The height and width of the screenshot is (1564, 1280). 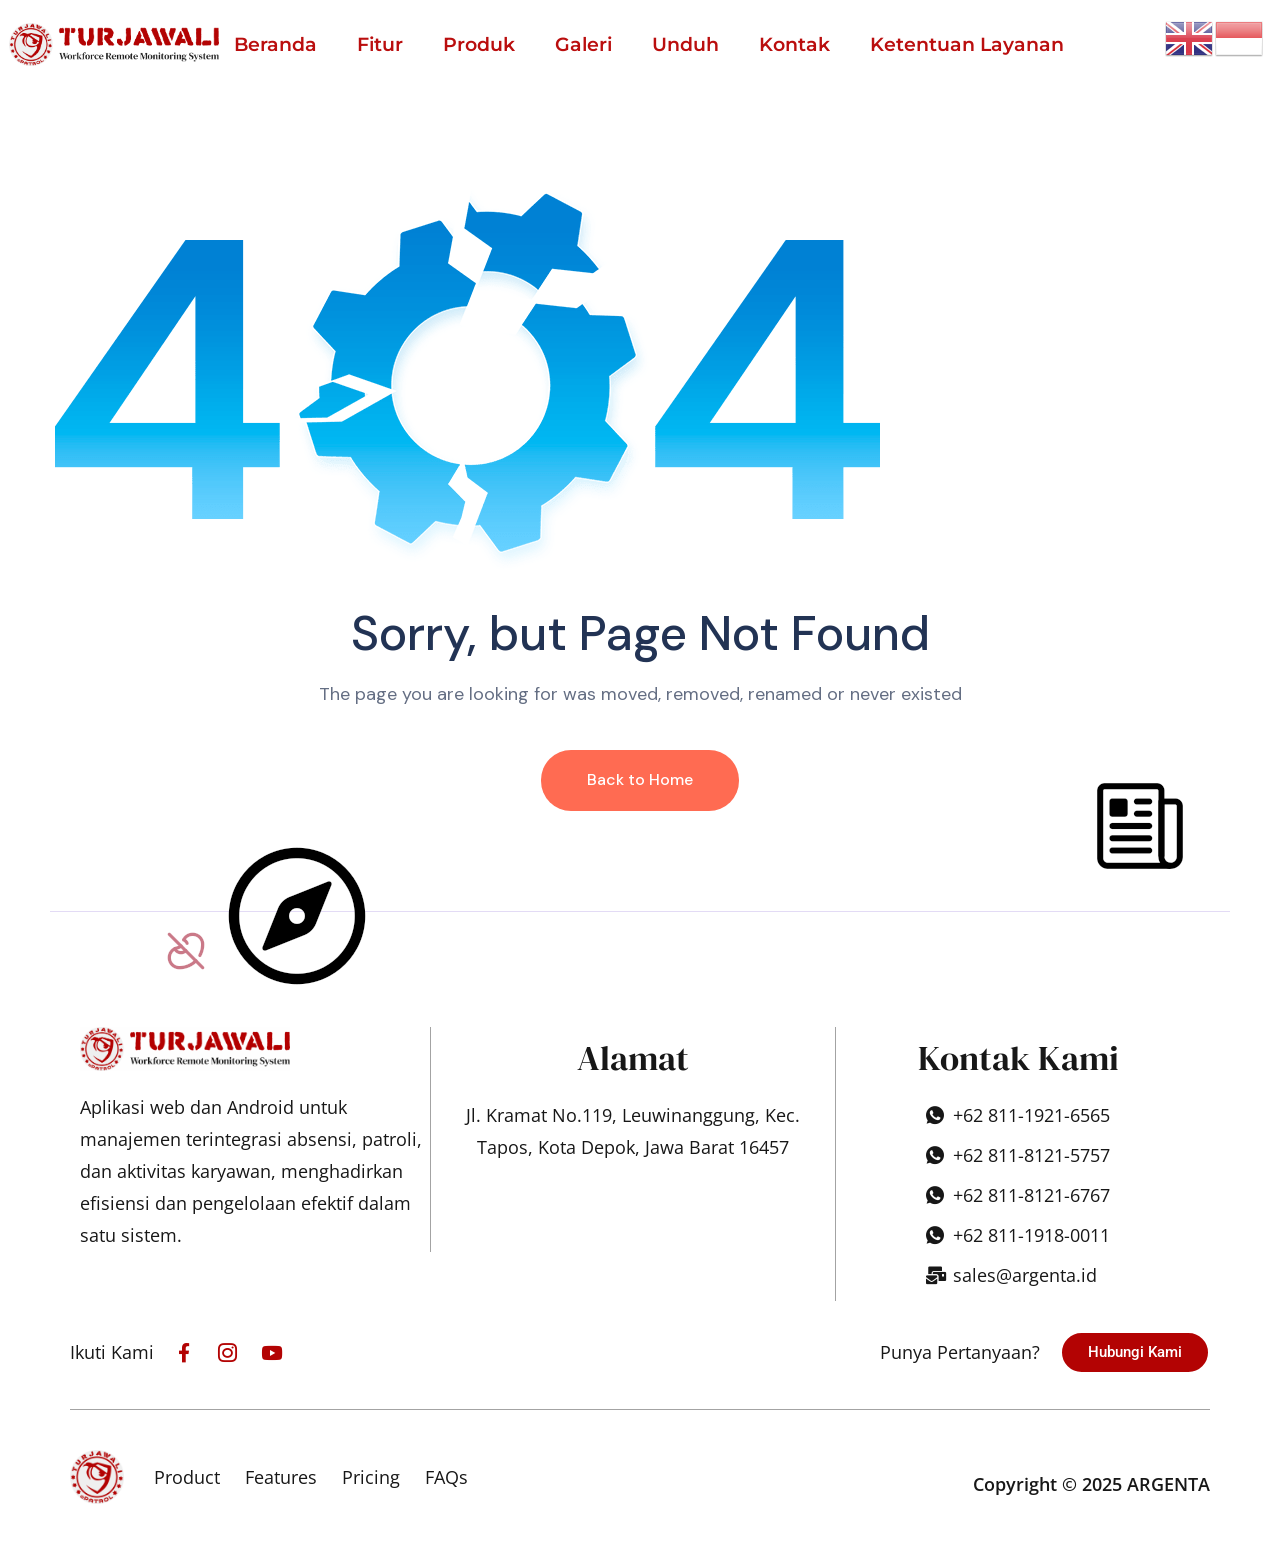 What do you see at coordinates (297, 916) in the screenshot?
I see `access navigation or direction features` at bounding box center [297, 916].